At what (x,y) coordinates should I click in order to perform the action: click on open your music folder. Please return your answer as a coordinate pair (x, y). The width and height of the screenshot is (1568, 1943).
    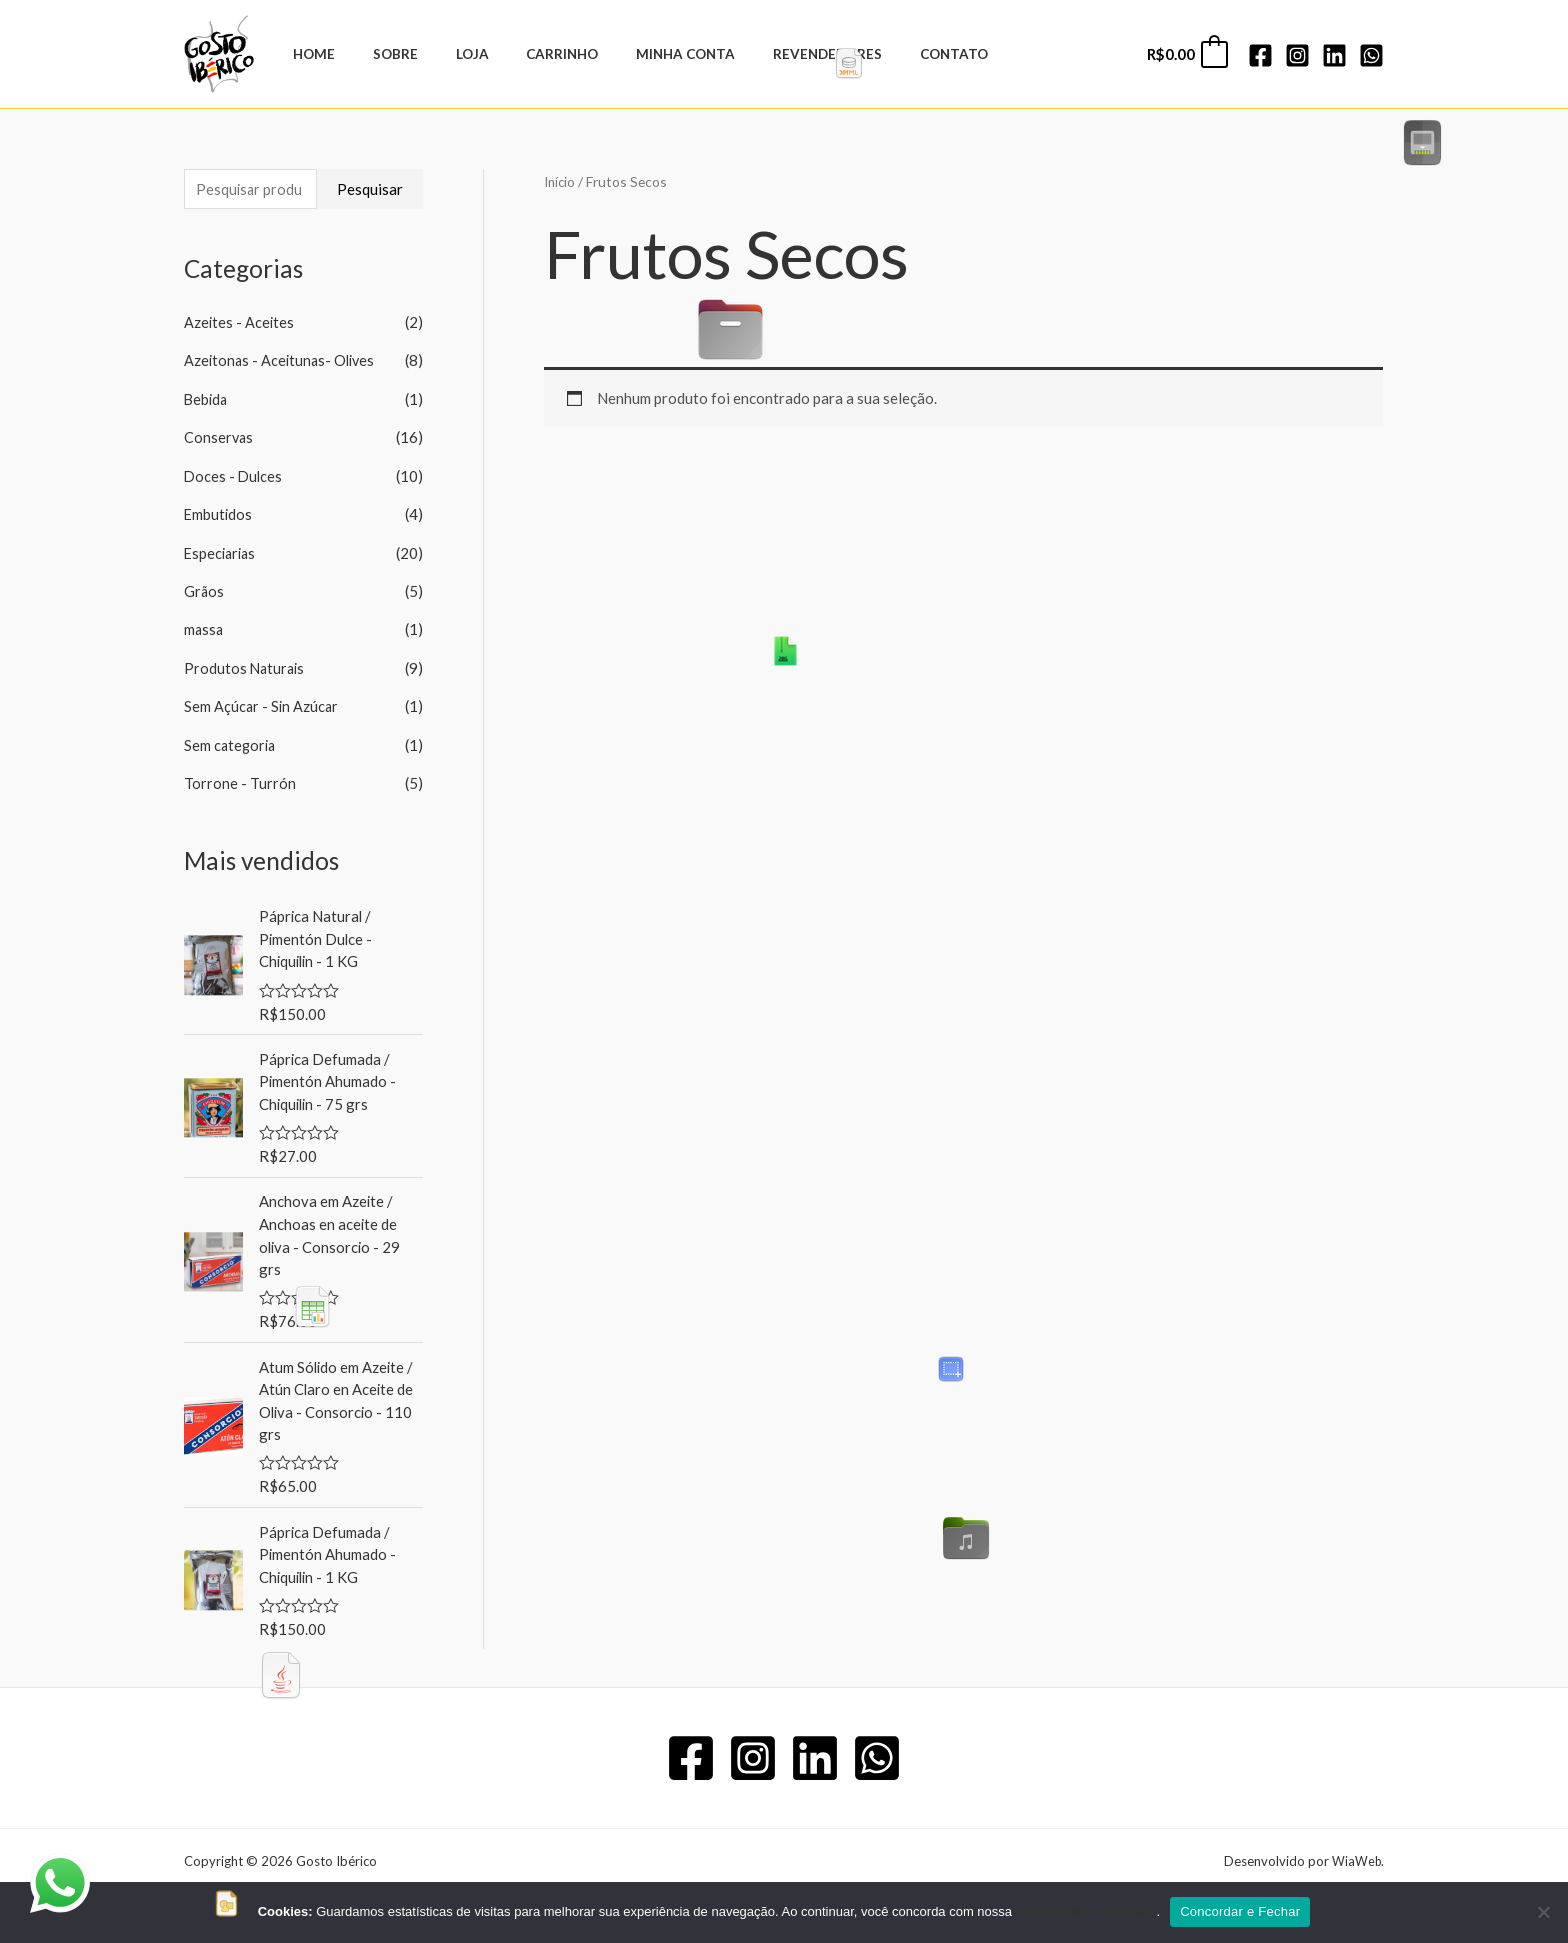
    Looking at the image, I should click on (966, 1538).